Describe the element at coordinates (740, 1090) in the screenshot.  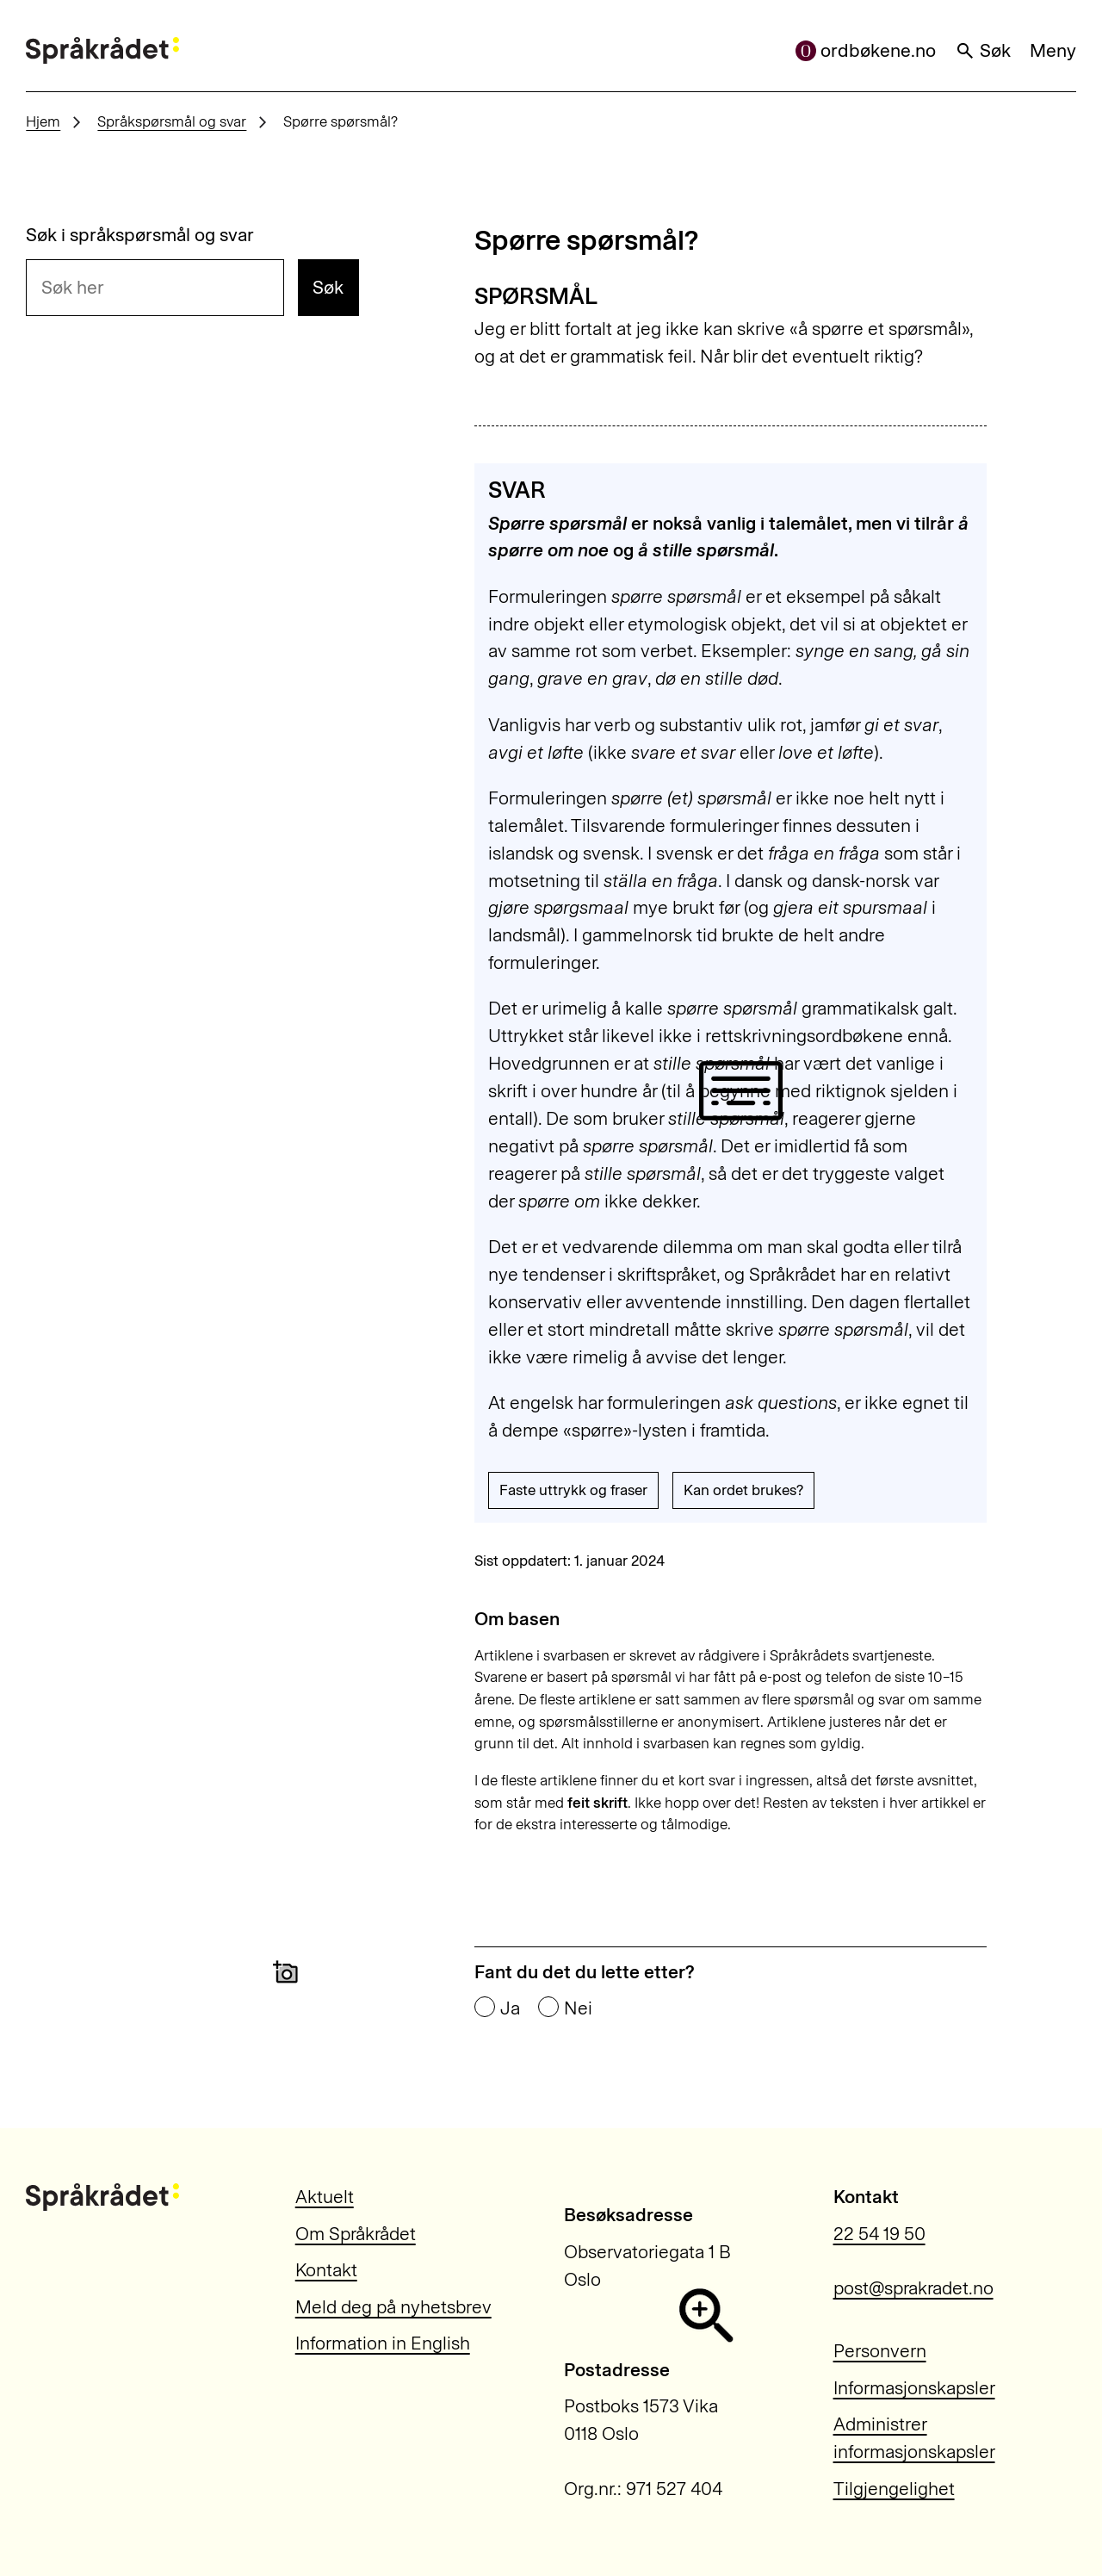
I see `open on-screen keyboard` at that location.